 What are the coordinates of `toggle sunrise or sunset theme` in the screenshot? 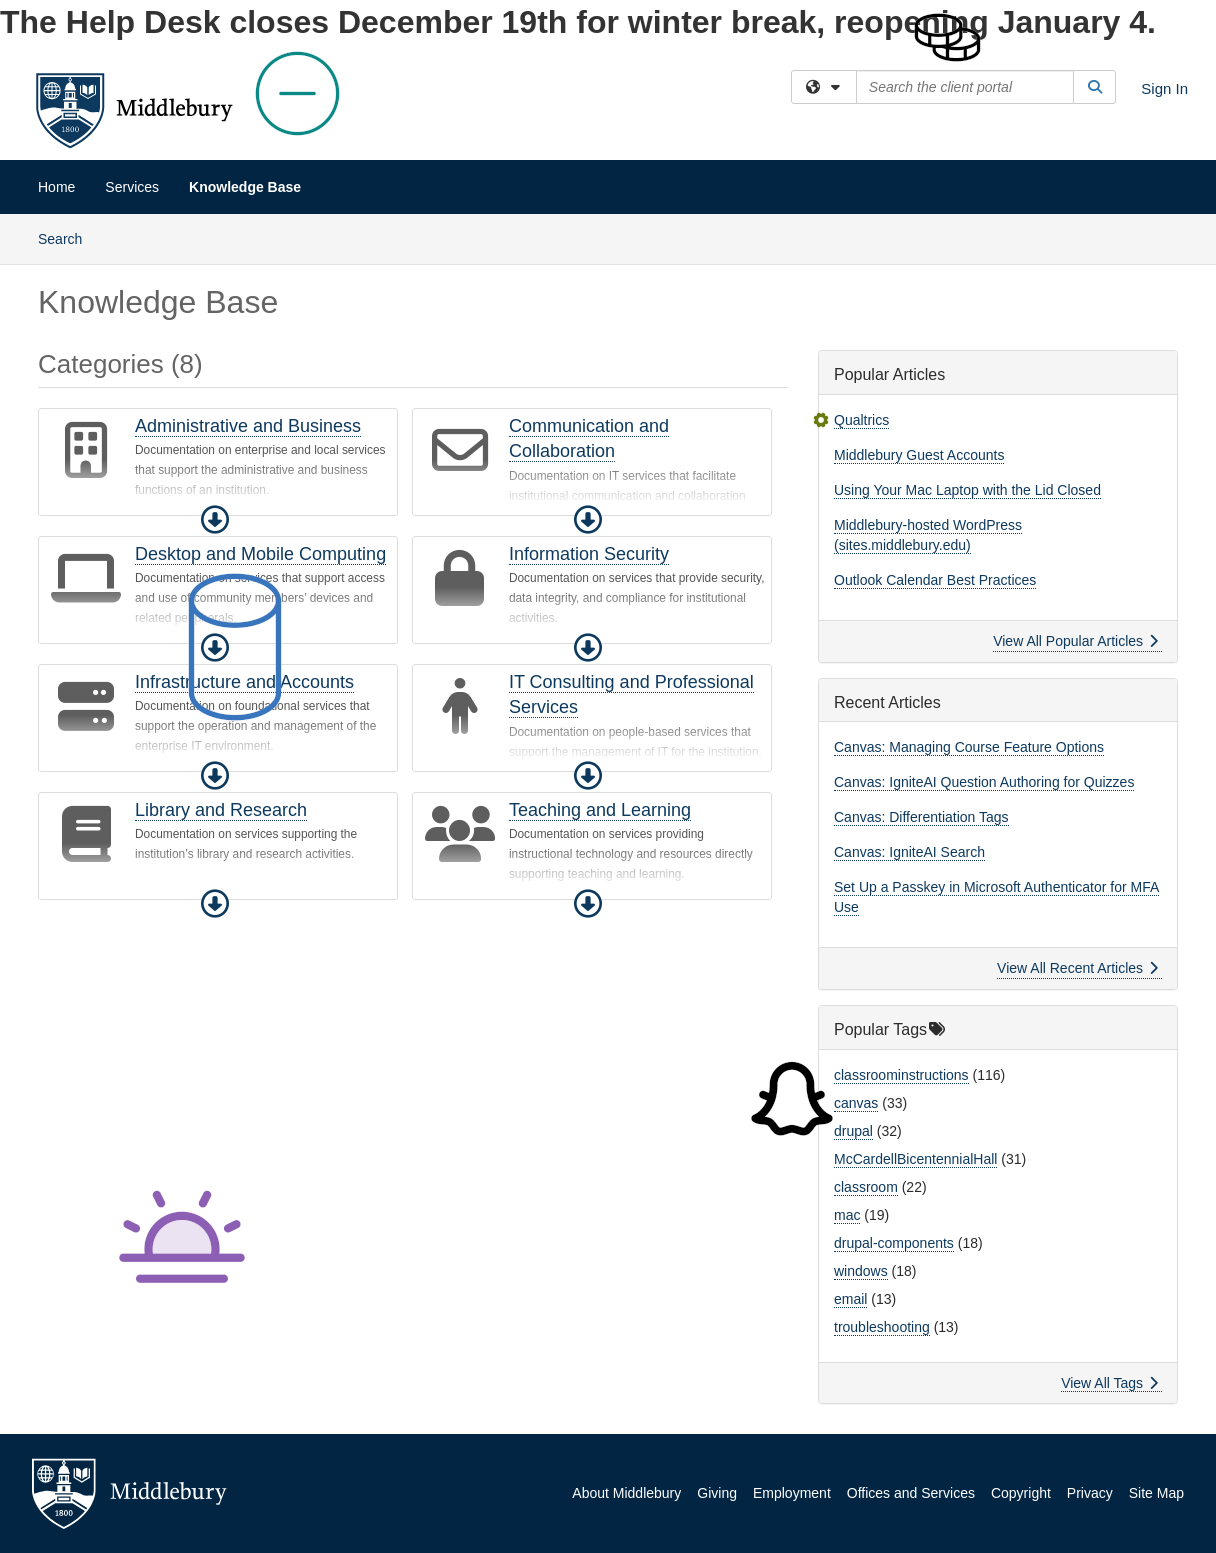 It's located at (182, 1241).